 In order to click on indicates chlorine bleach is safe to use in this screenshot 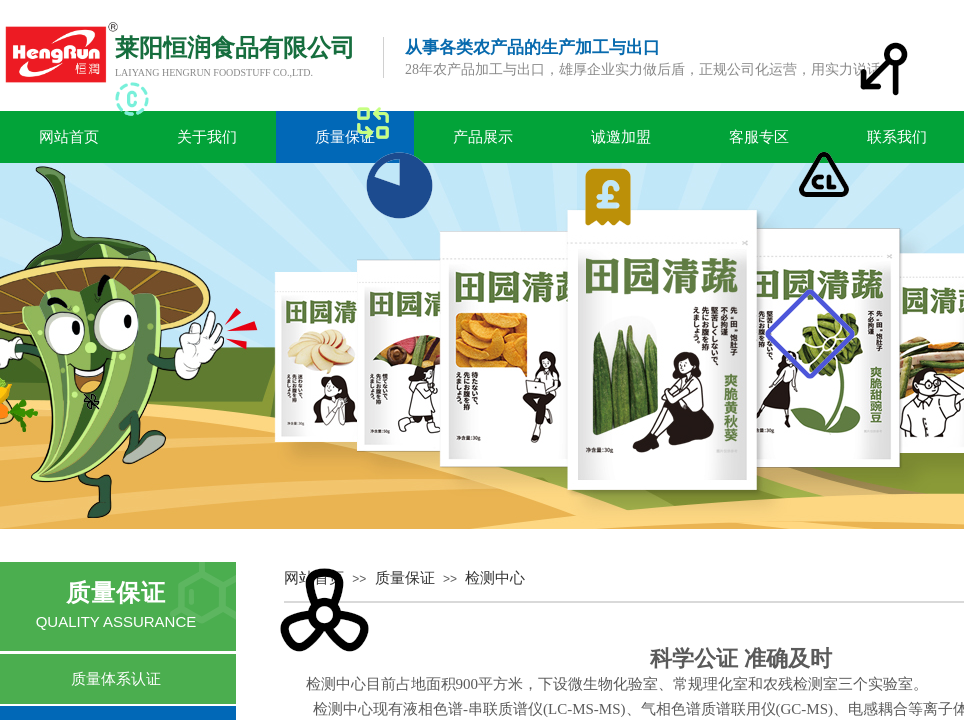, I will do `click(824, 177)`.